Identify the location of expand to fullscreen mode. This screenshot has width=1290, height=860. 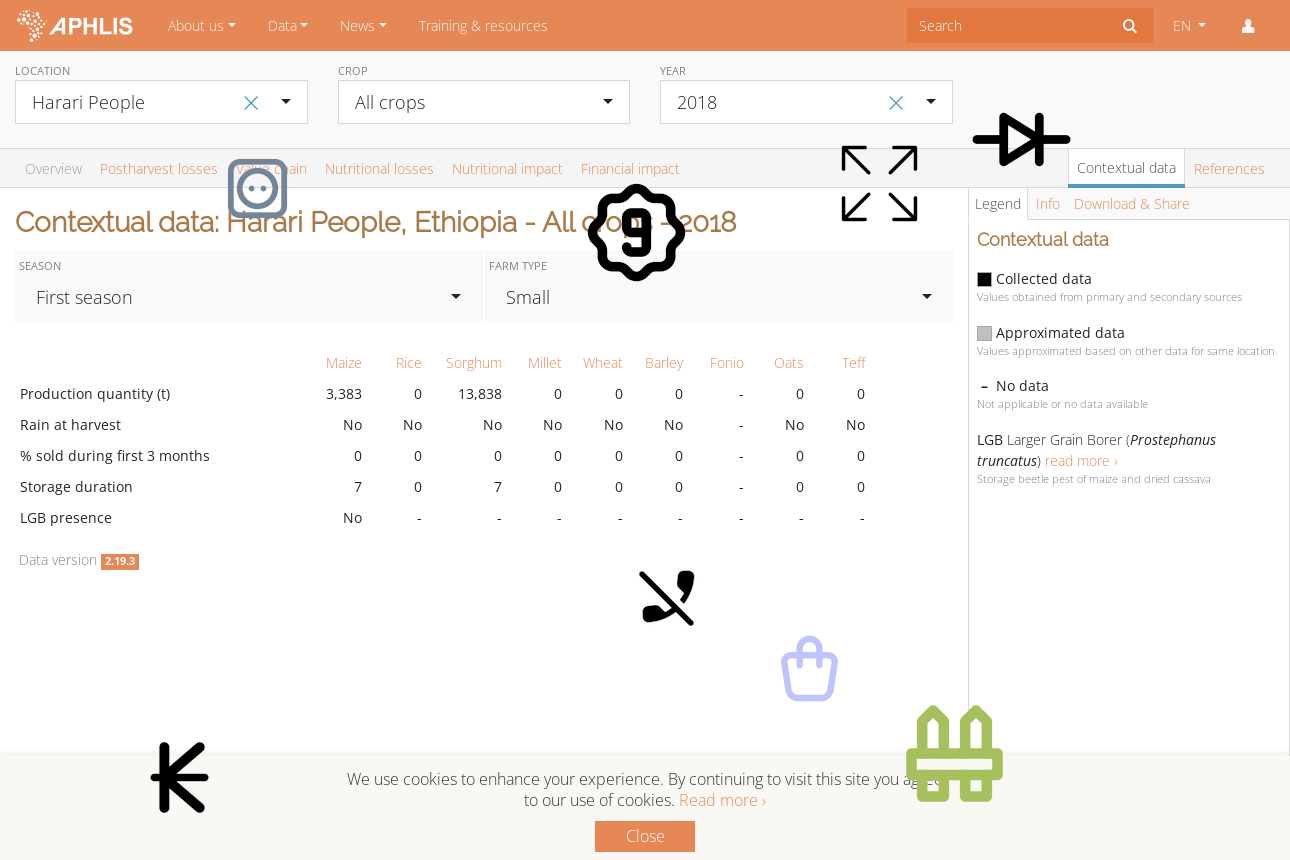
(879, 183).